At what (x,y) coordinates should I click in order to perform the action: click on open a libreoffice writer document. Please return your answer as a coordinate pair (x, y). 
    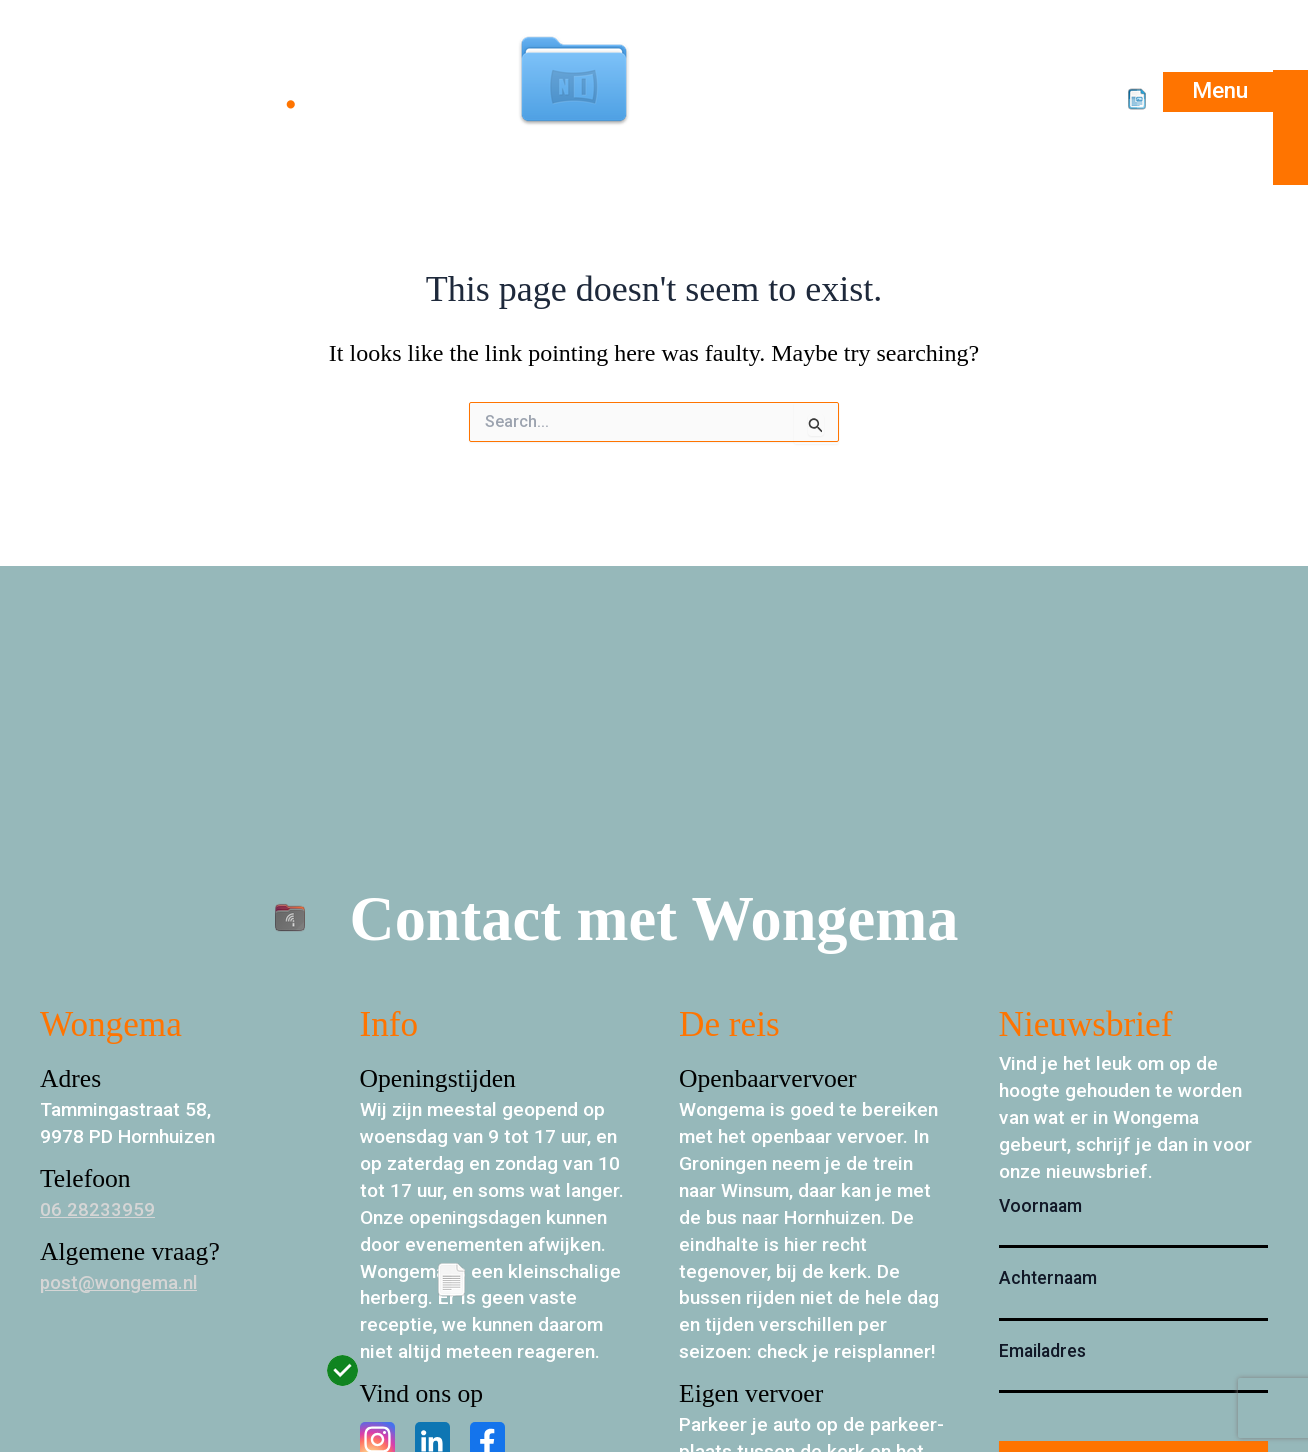
    Looking at the image, I should click on (1137, 99).